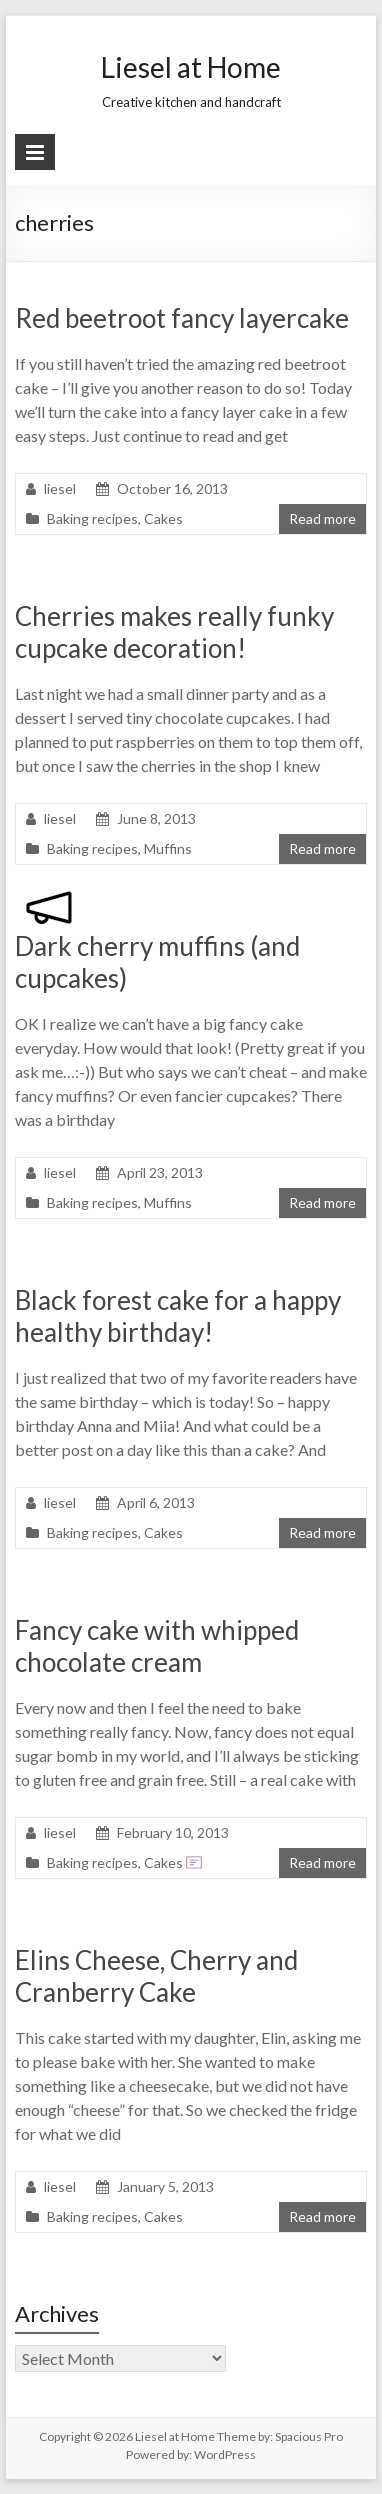 This screenshot has width=382, height=2494. I want to click on make an announcement or broadcast, so click(48, 907).